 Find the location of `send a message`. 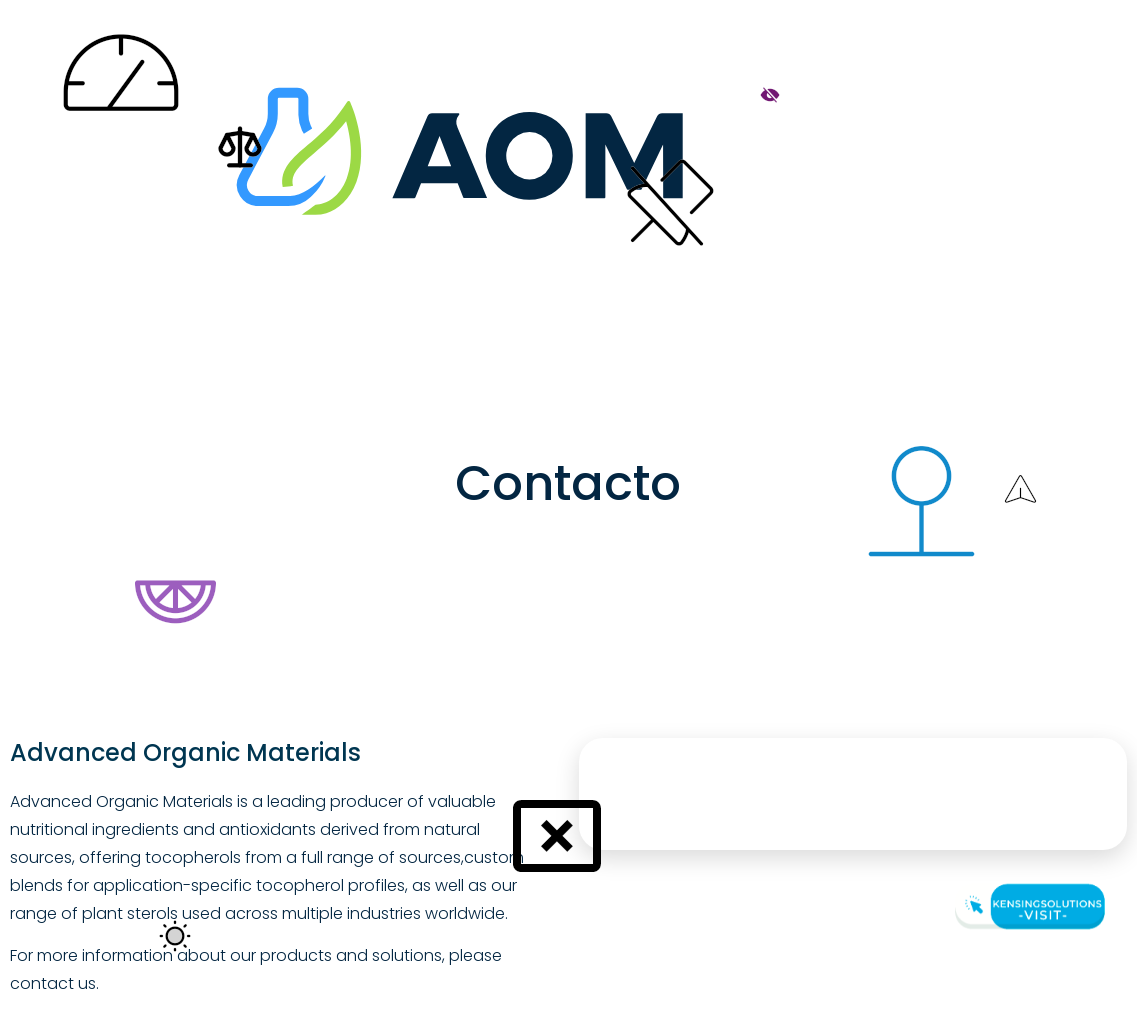

send a message is located at coordinates (1020, 489).